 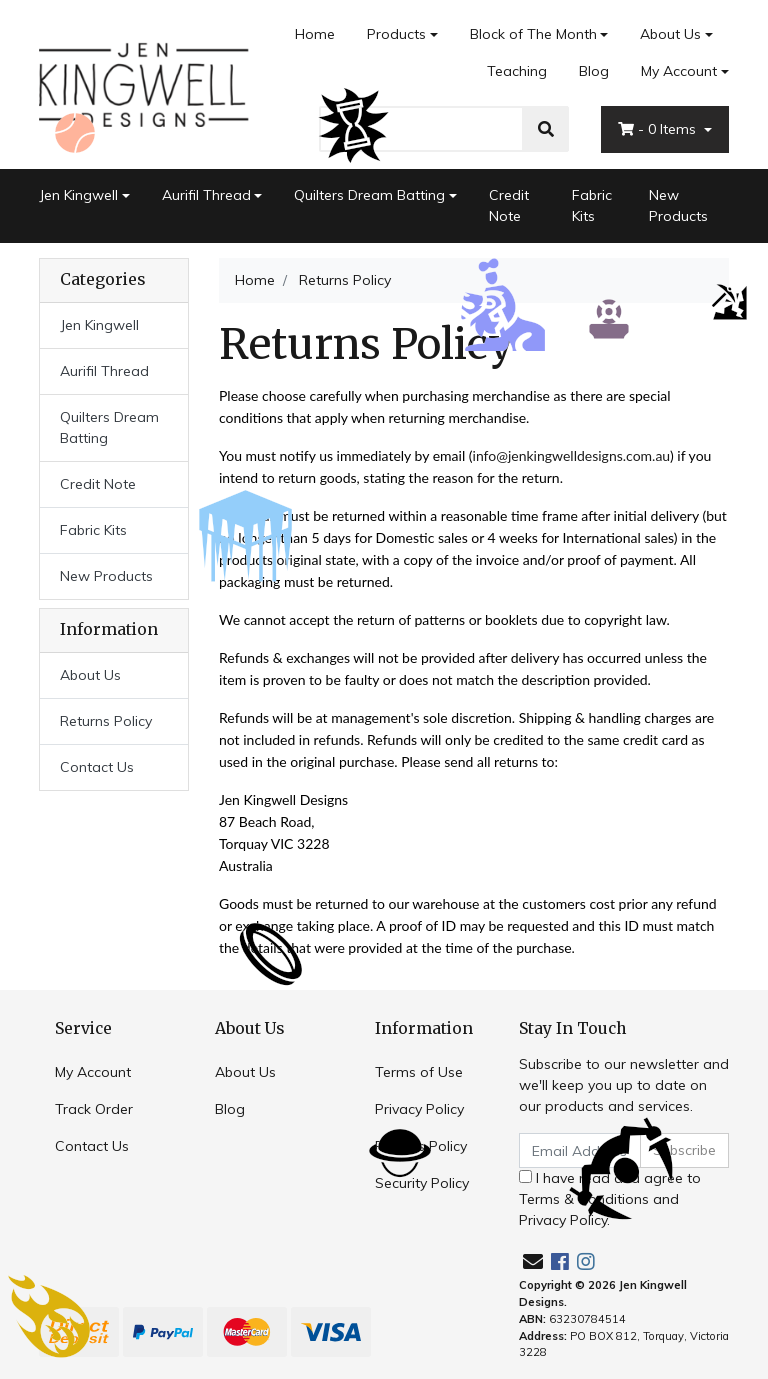 I want to click on select rogue character class, so click(x=621, y=1168).